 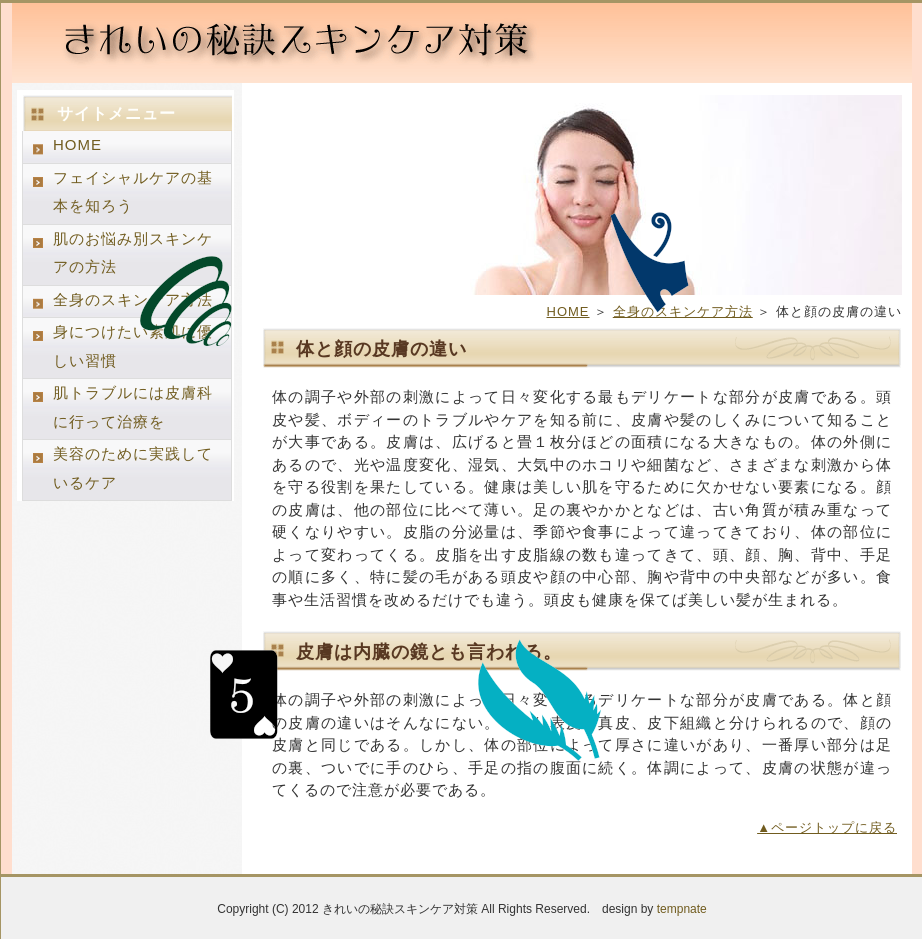 What do you see at coordinates (243, 694) in the screenshot?
I see `five of hearts playing card` at bounding box center [243, 694].